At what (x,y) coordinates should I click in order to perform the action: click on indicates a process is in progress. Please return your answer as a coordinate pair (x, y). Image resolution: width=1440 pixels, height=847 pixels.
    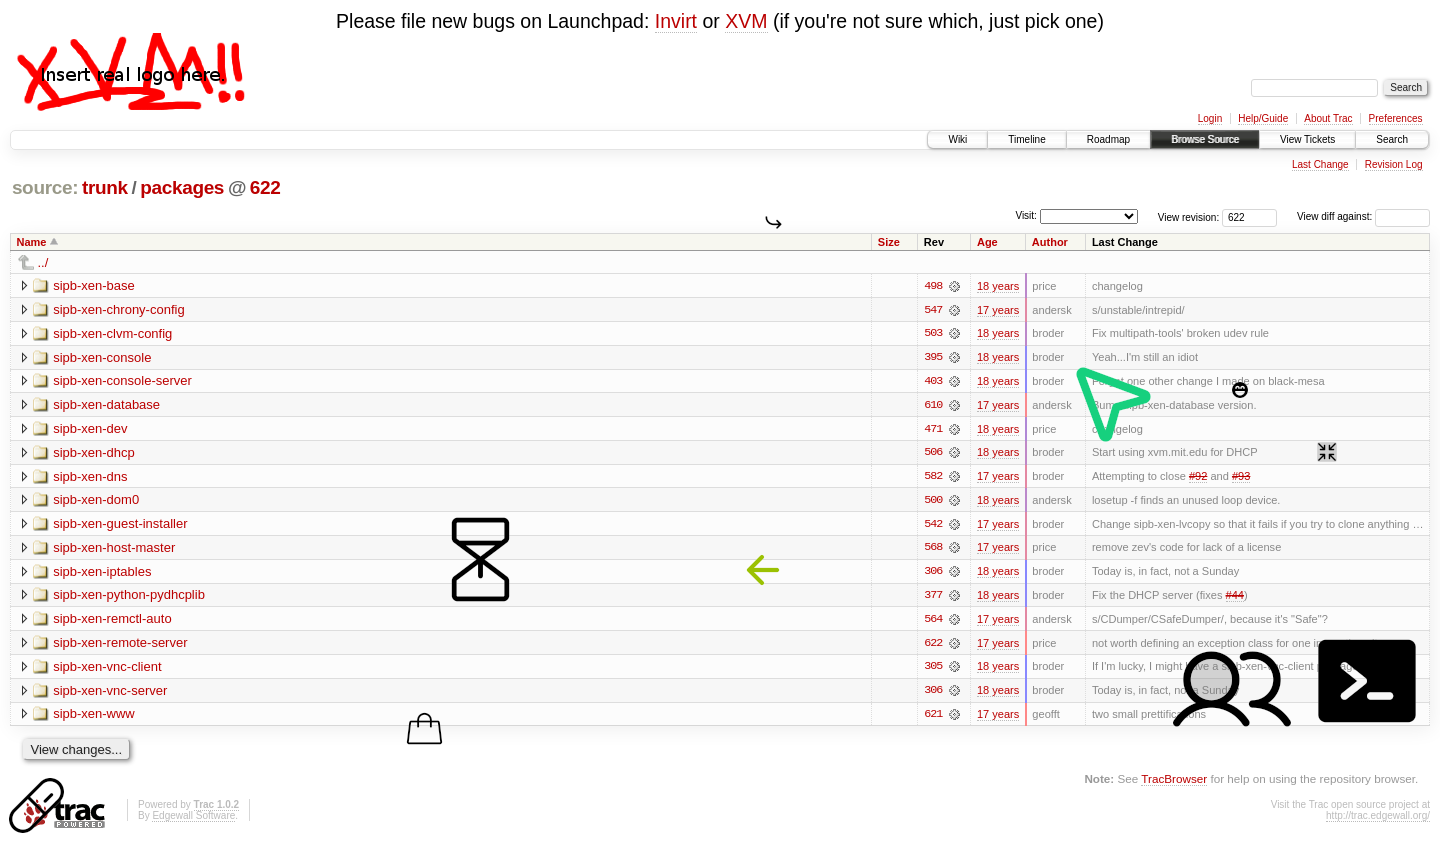
    Looking at the image, I should click on (480, 559).